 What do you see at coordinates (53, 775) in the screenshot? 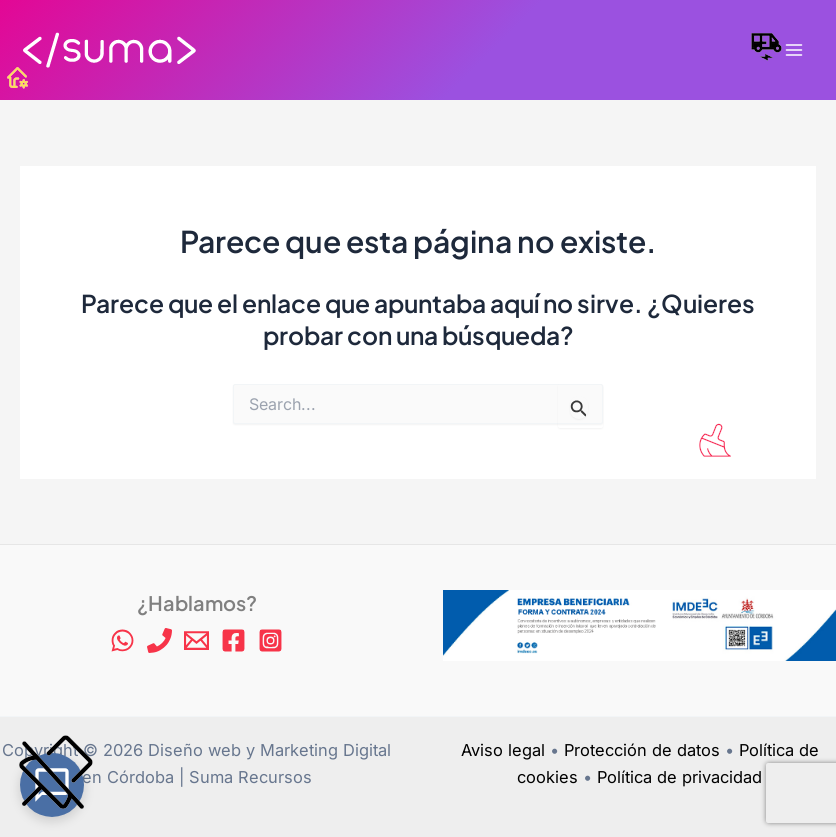
I see `unpin this item` at bounding box center [53, 775].